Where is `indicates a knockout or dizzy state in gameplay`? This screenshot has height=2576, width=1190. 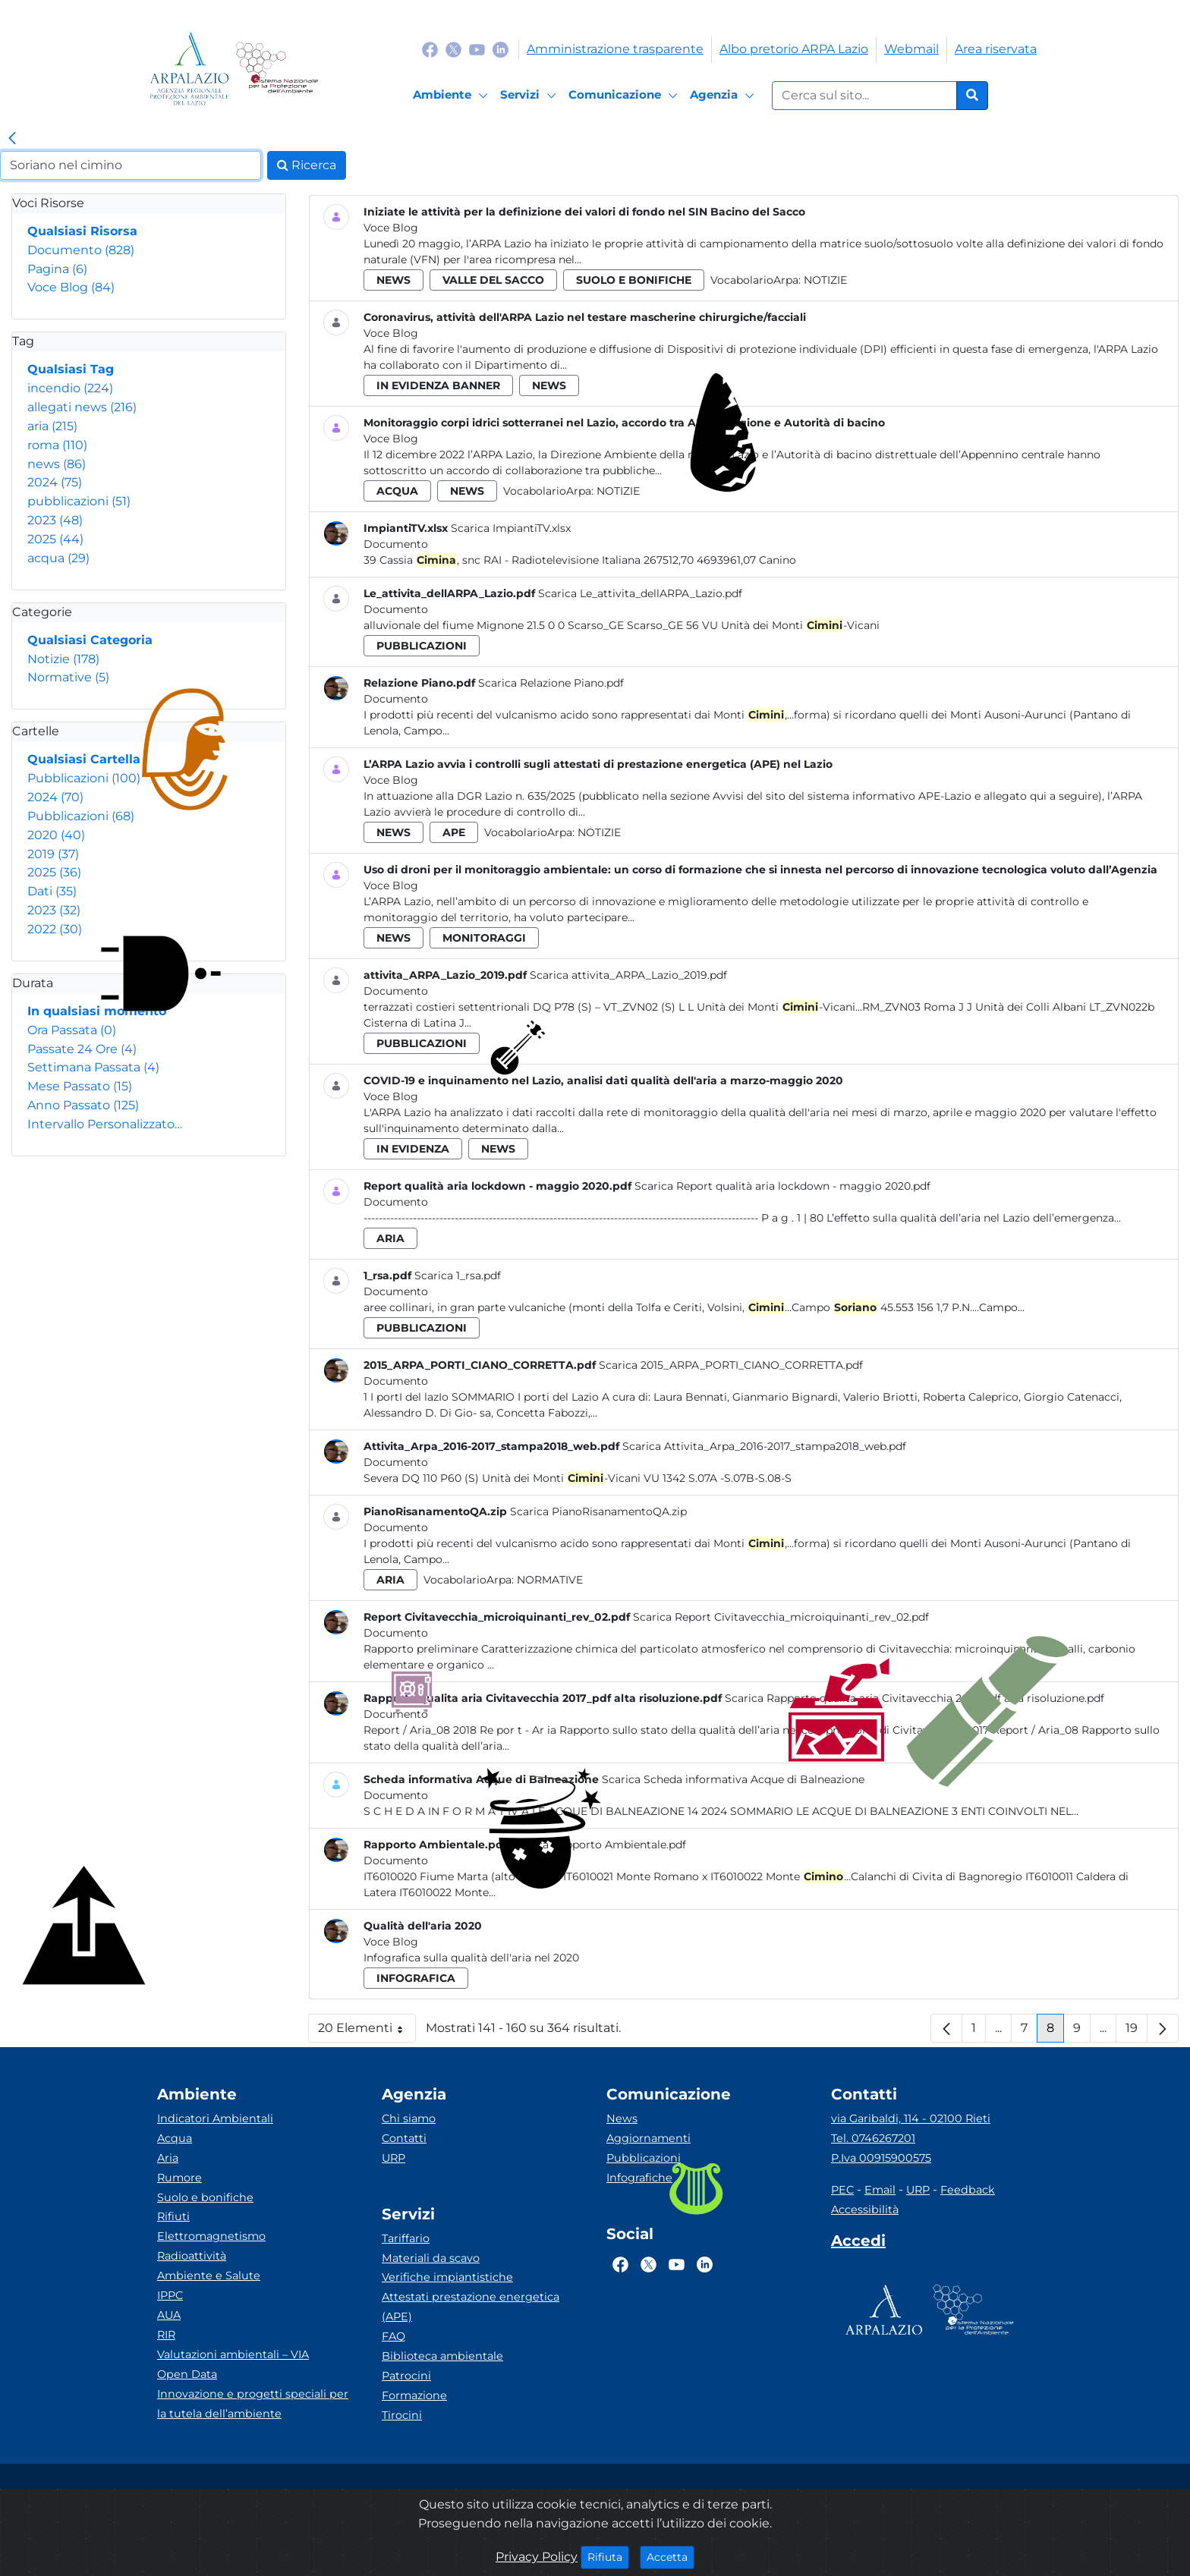 indicates a knockout or dizzy state in gameplay is located at coordinates (540, 1828).